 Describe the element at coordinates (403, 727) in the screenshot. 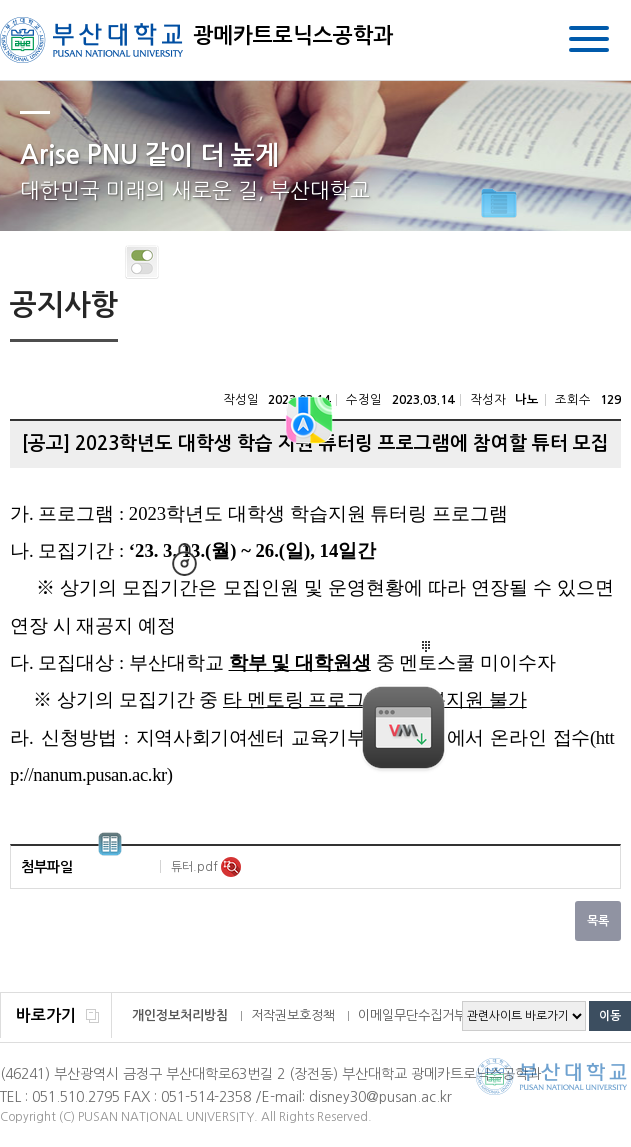

I see `configure virtual machine installation settings` at that location.